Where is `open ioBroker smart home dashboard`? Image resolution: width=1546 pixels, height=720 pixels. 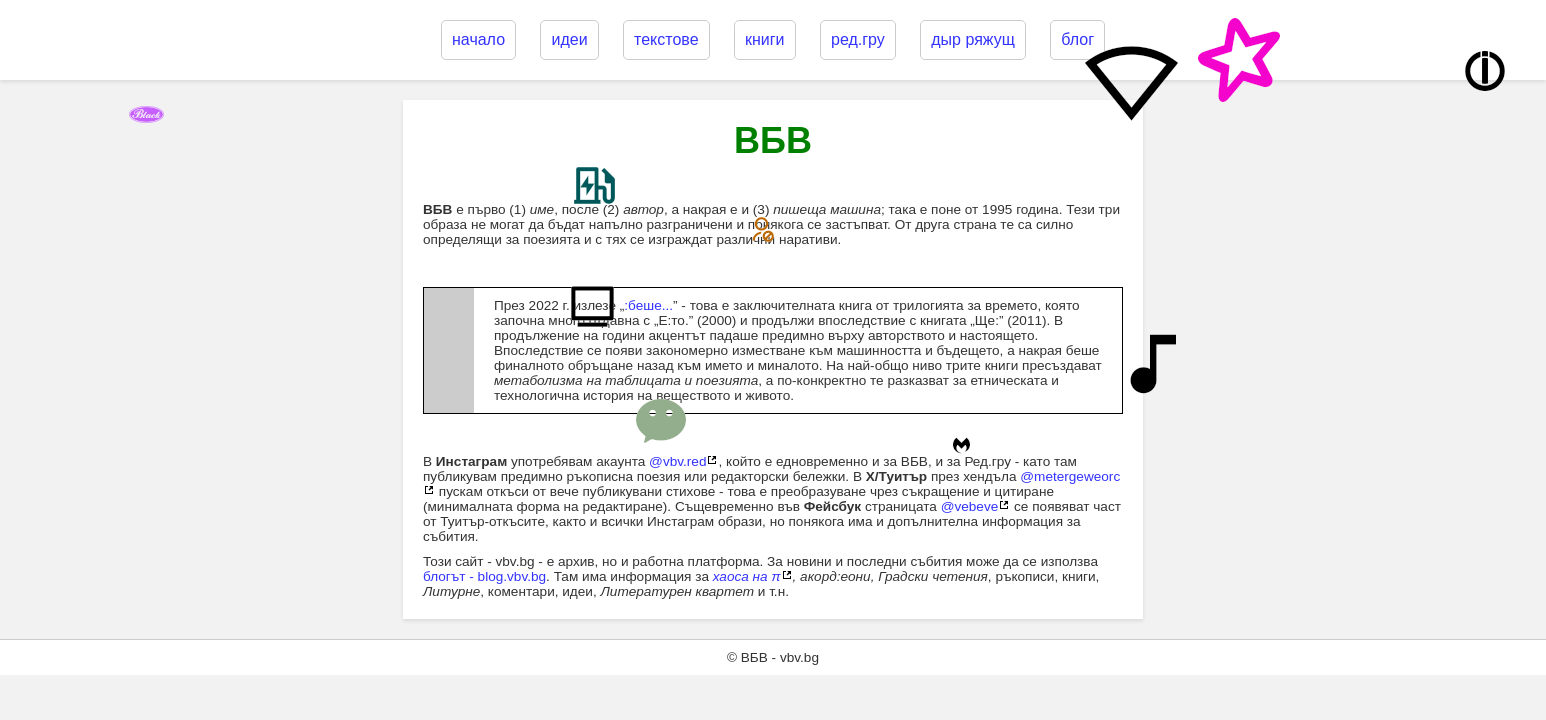
open ioBroker smart home dashboard is located at coordinates (1485, 71).